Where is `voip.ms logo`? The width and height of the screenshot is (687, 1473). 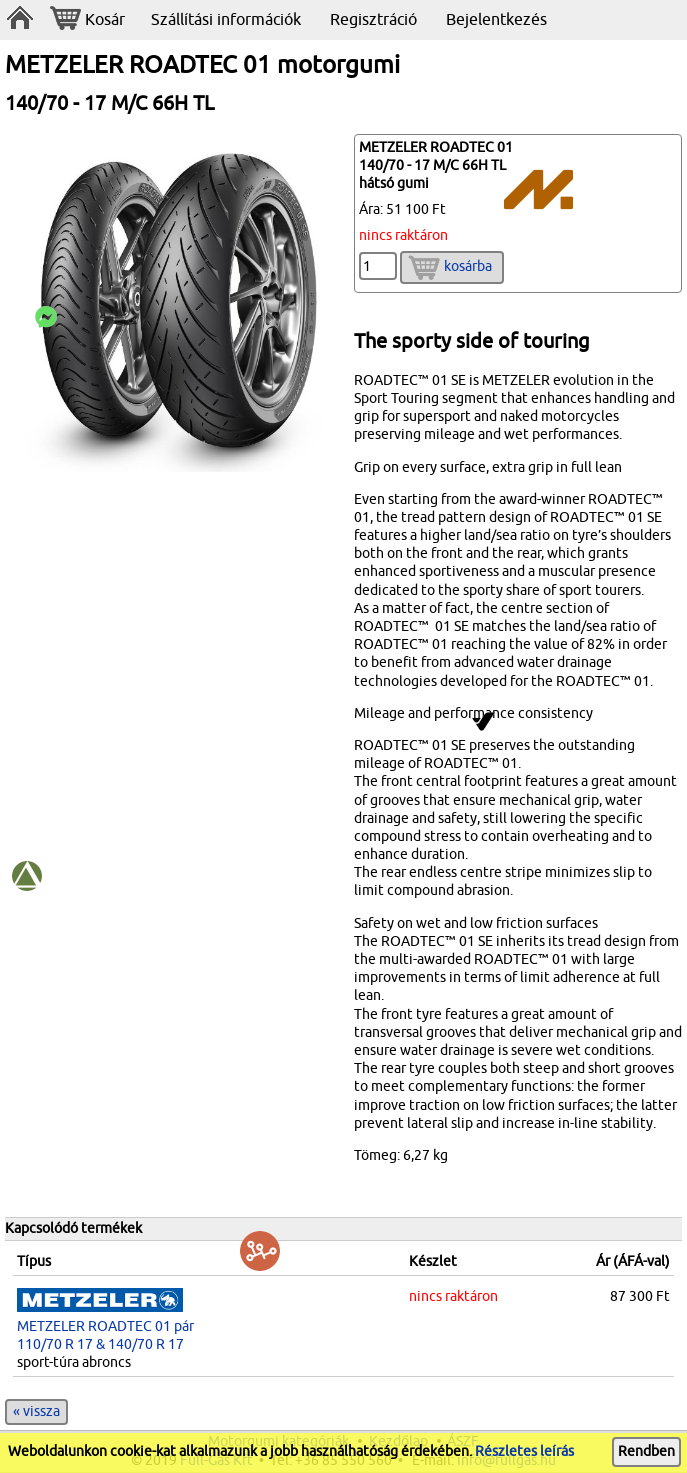
voip.ms logo is located at coordinates (483, 721).